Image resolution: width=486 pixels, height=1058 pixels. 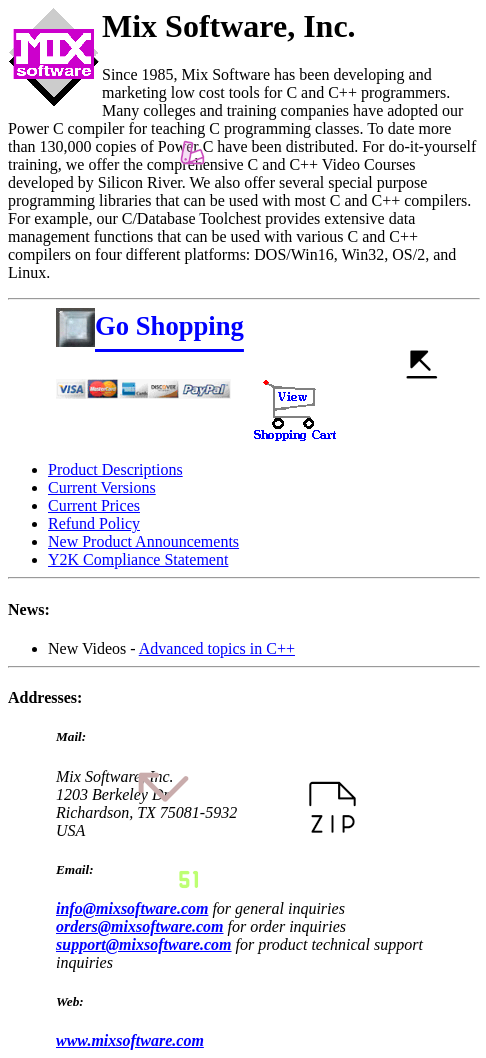 What do you see at coordinates (189, 879) in the screenshot?
I see `indicates item number 51 in a list or sequence` at bounding box center [189, 879].